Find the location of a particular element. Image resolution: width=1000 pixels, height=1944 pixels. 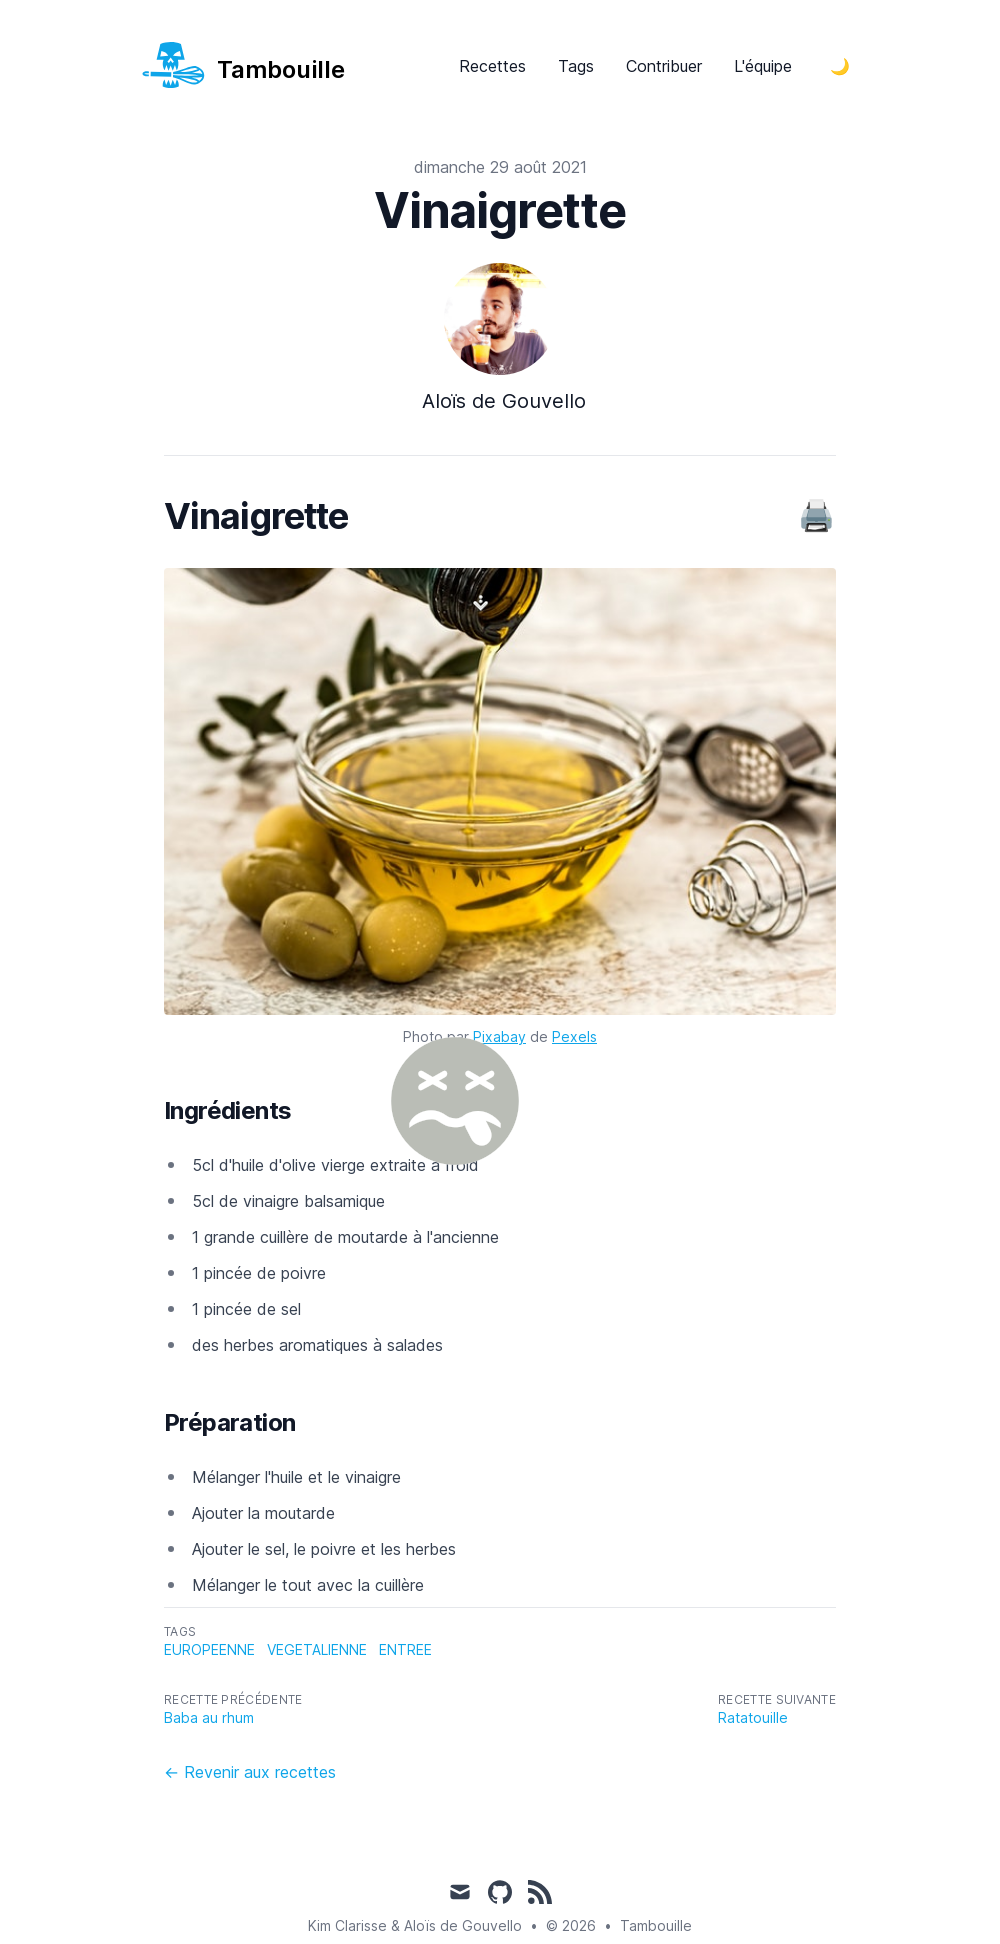

scroll down or view more content is located at coordinates (480, 603).